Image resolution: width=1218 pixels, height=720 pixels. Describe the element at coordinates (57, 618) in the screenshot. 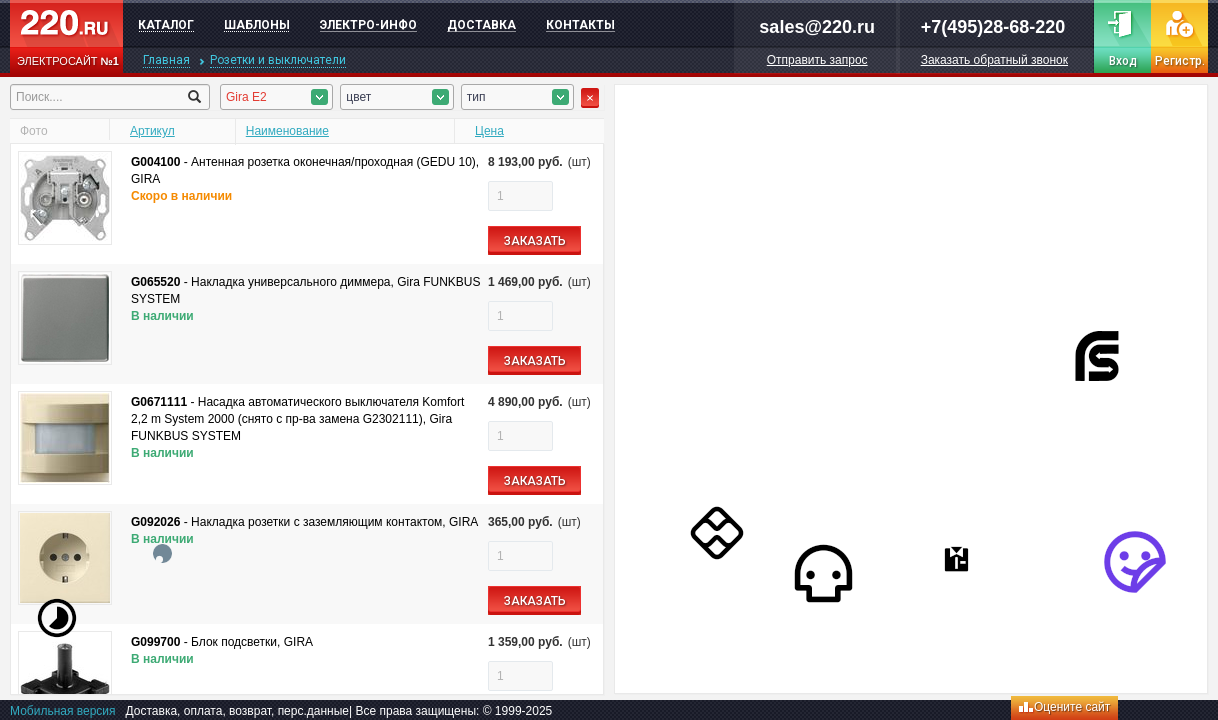

I see `indicates task or download is 50% complete` at that location.